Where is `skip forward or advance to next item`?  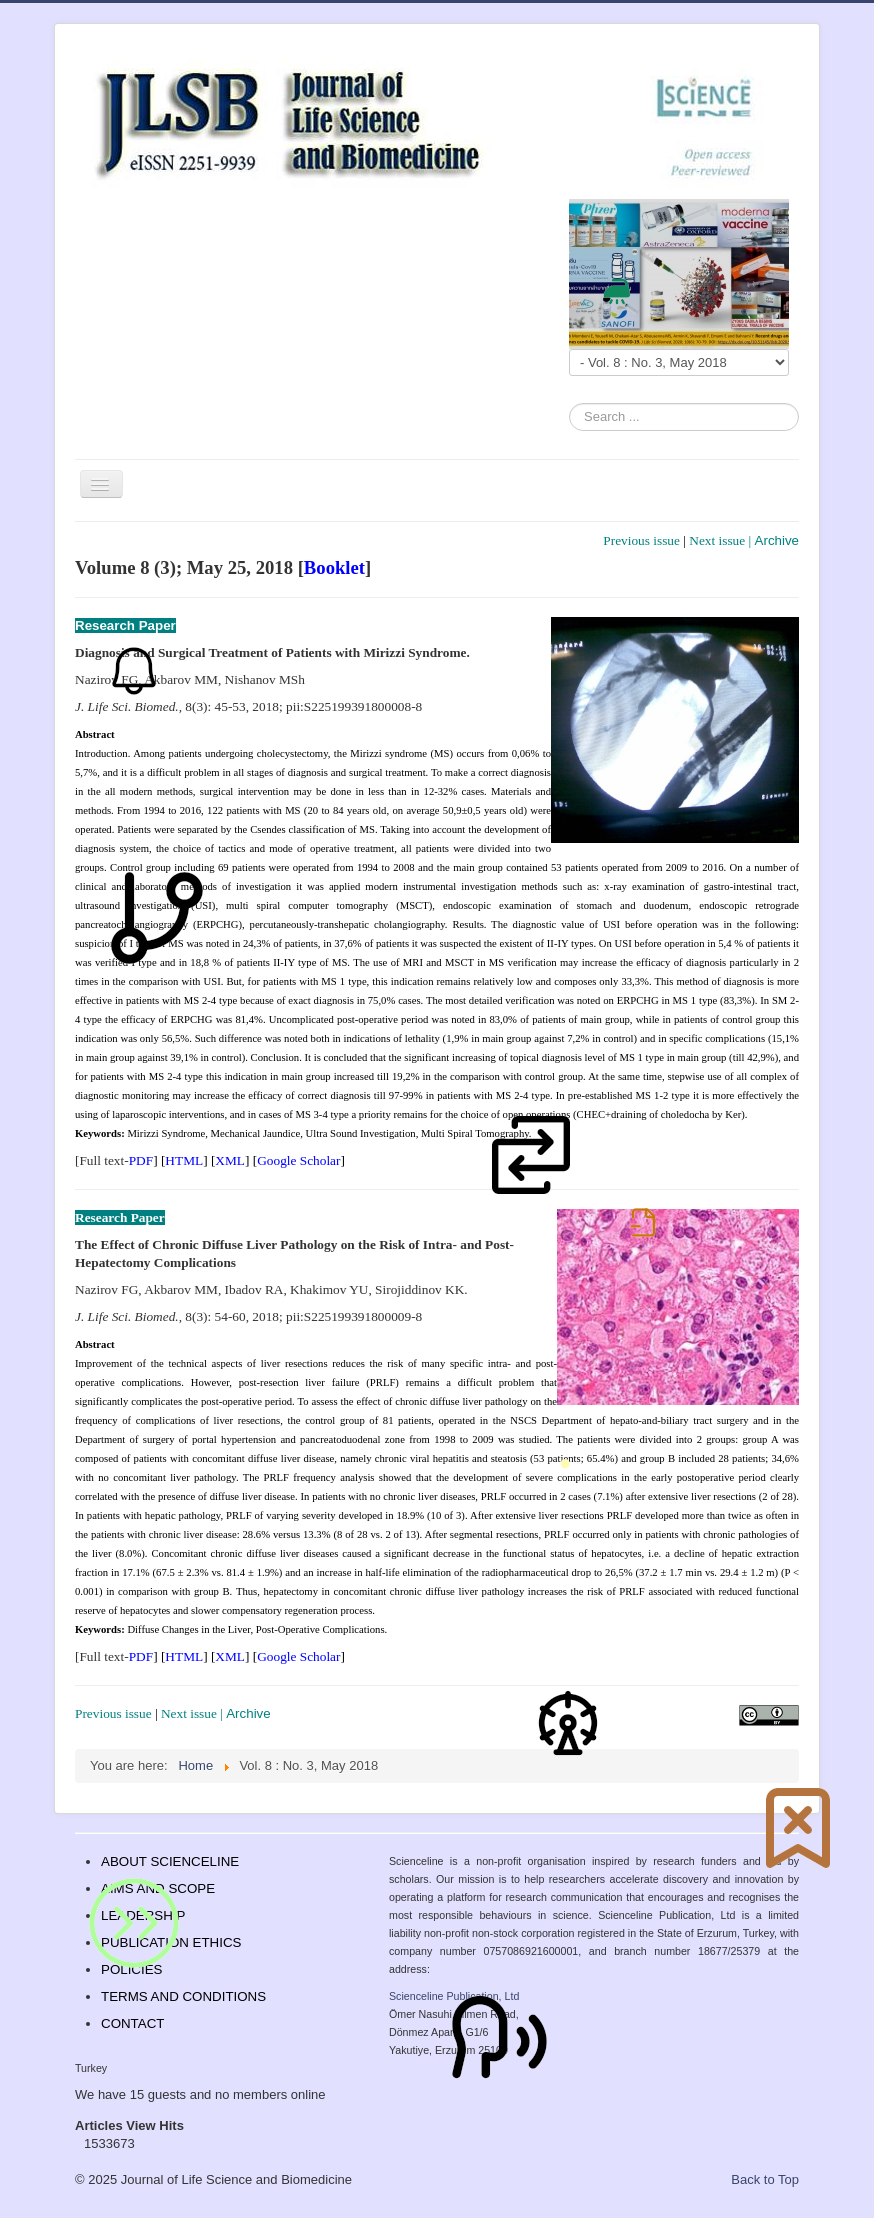
skip forward or advance to next item is located at coordinates (134, 1923).